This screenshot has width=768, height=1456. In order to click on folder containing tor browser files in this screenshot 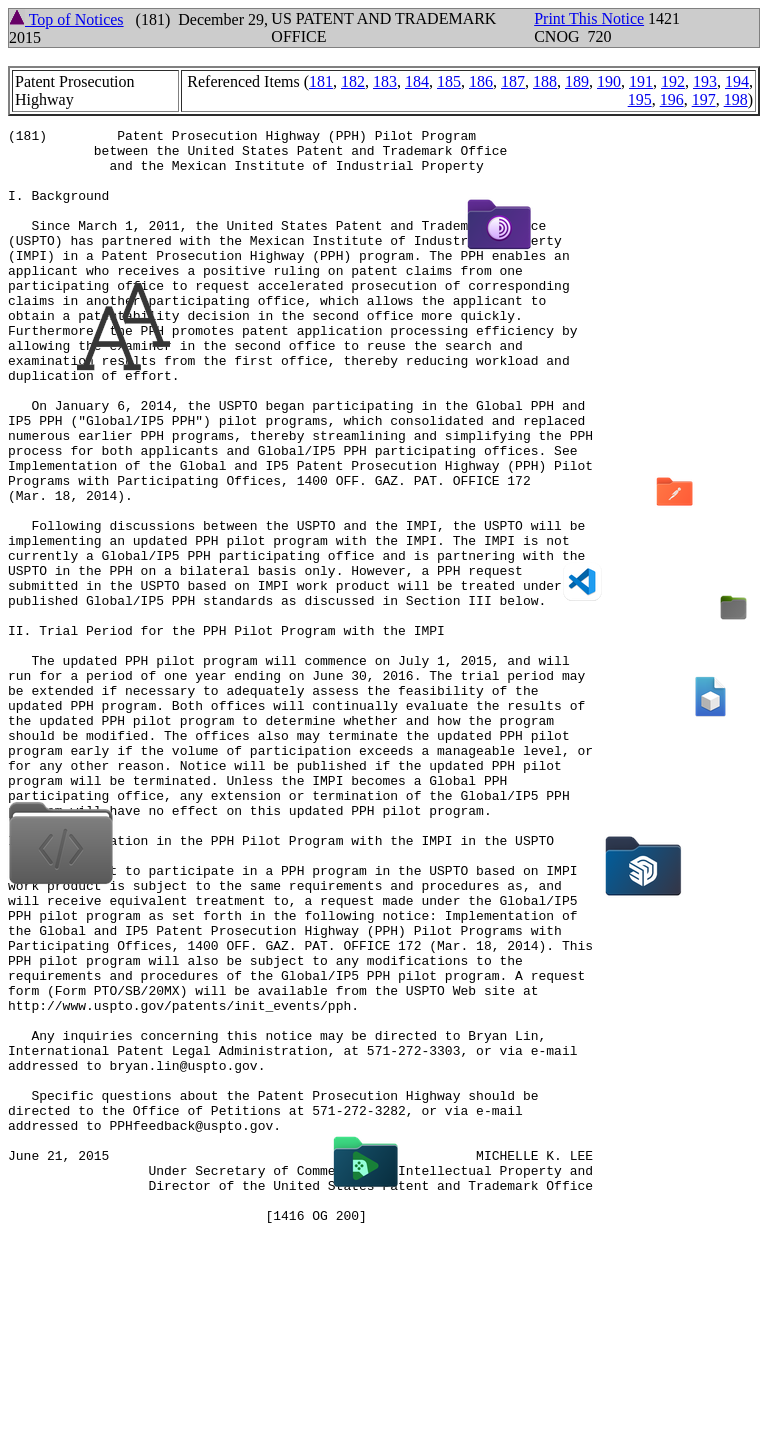, I will do `click(499, 226)`.